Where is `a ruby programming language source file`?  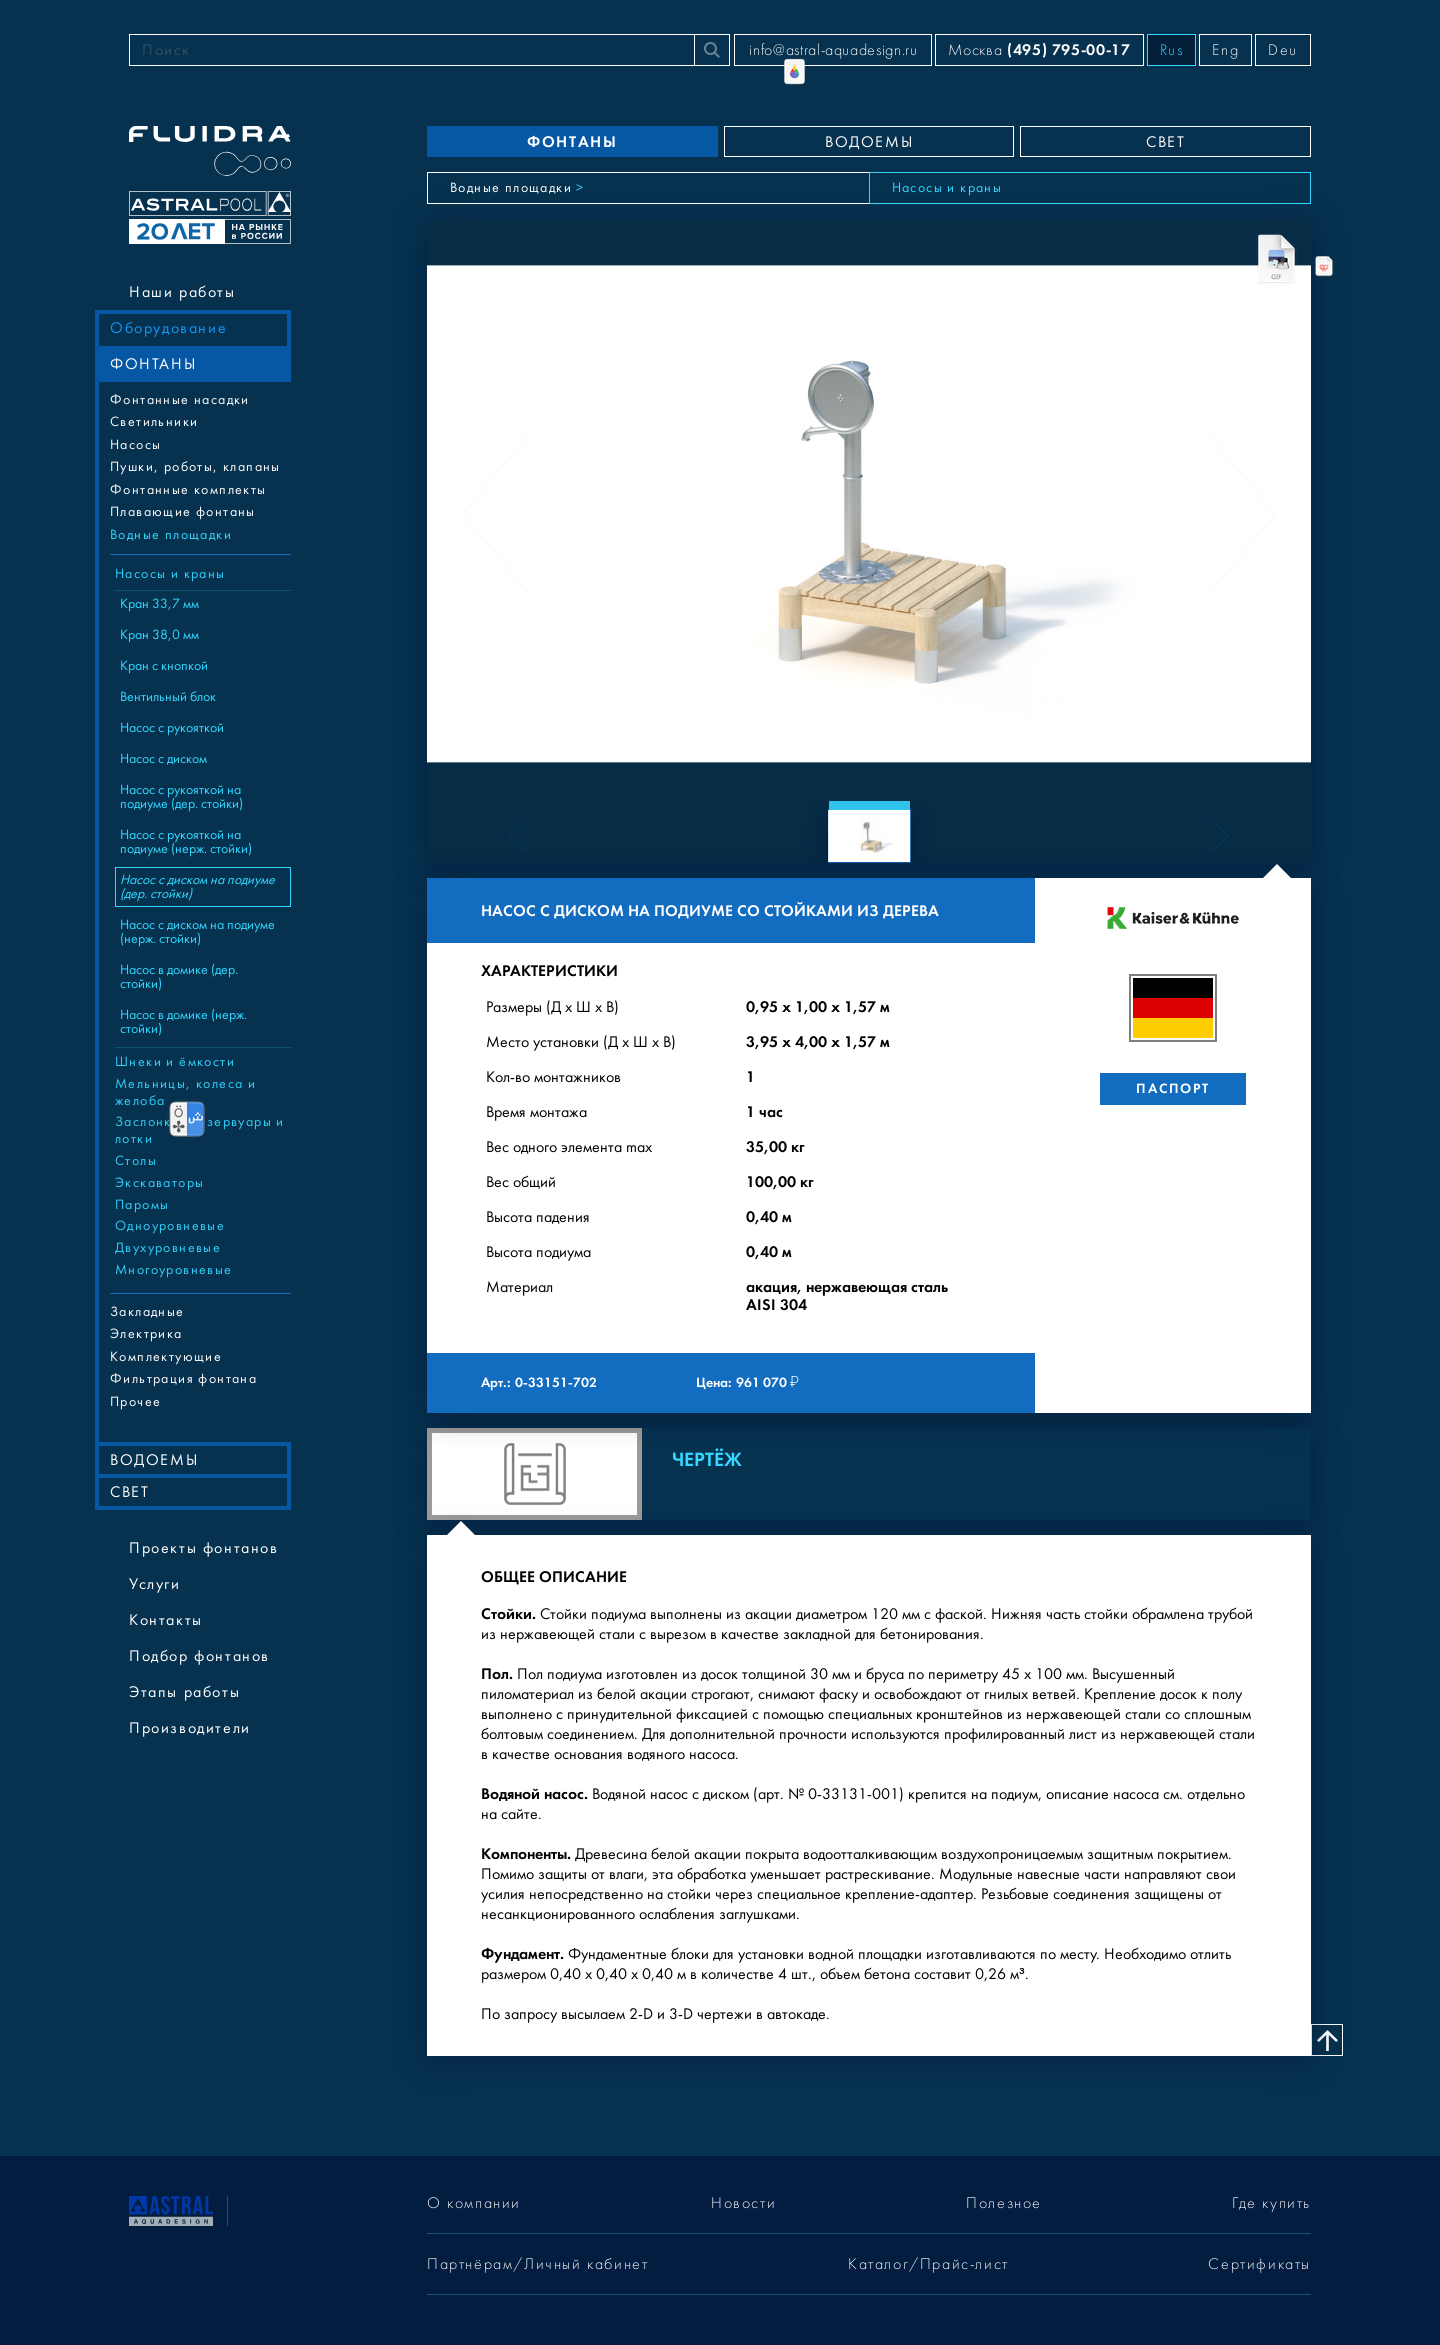 a ruby programming language source file is located at coordinates (1324, 266).